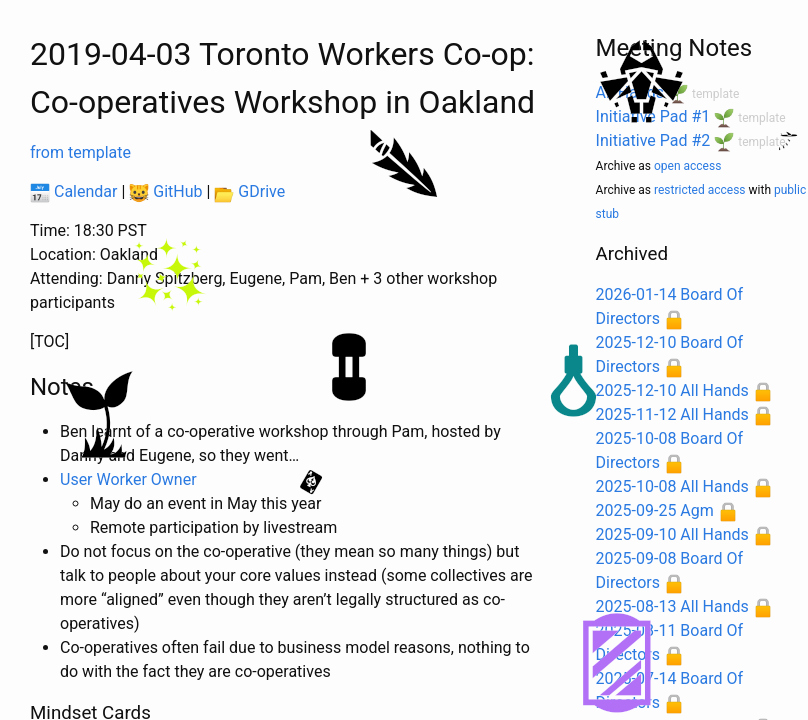 The image size is (808, 720). I want to click on start a new garden or planting activity, so click(98, 414).